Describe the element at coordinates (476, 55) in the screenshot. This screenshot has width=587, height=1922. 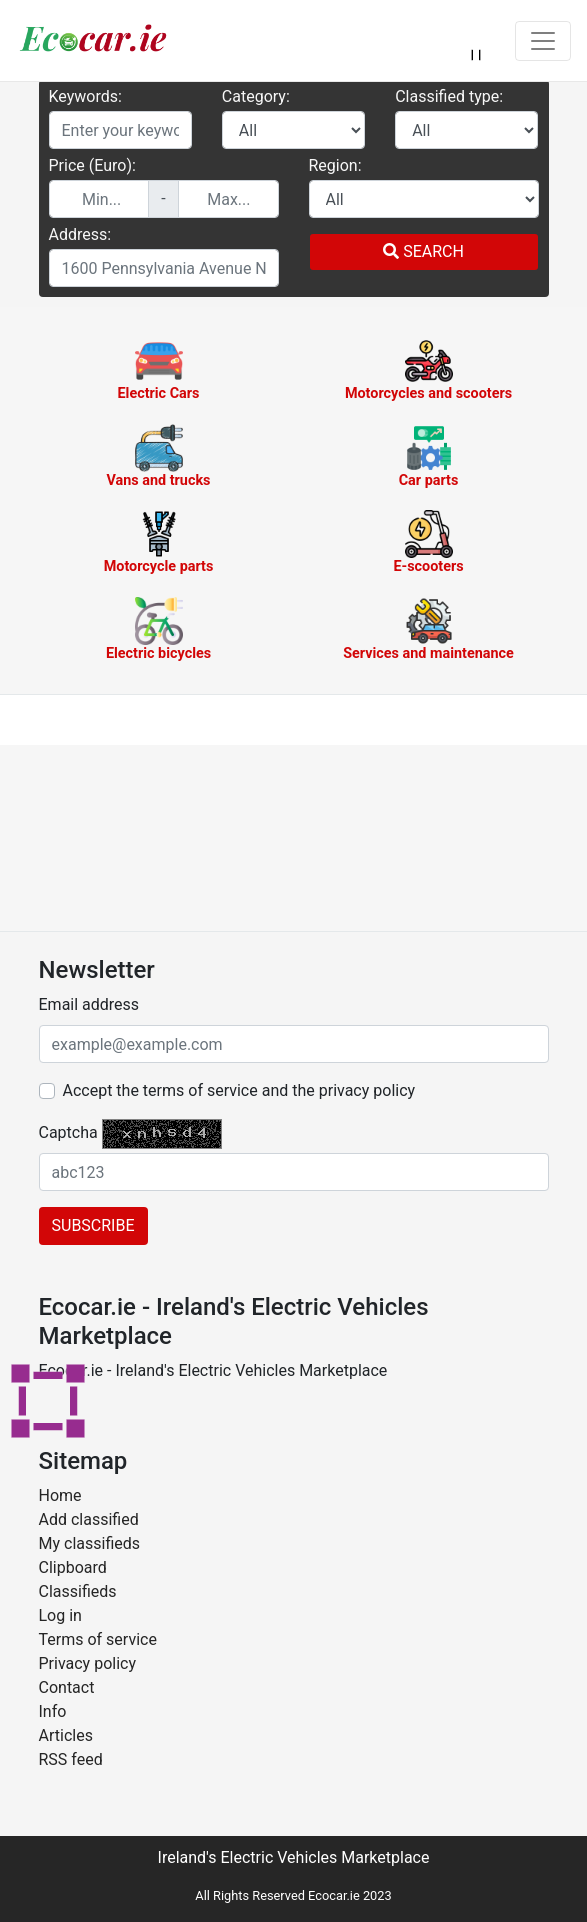
I see `pause media playback` at that location.